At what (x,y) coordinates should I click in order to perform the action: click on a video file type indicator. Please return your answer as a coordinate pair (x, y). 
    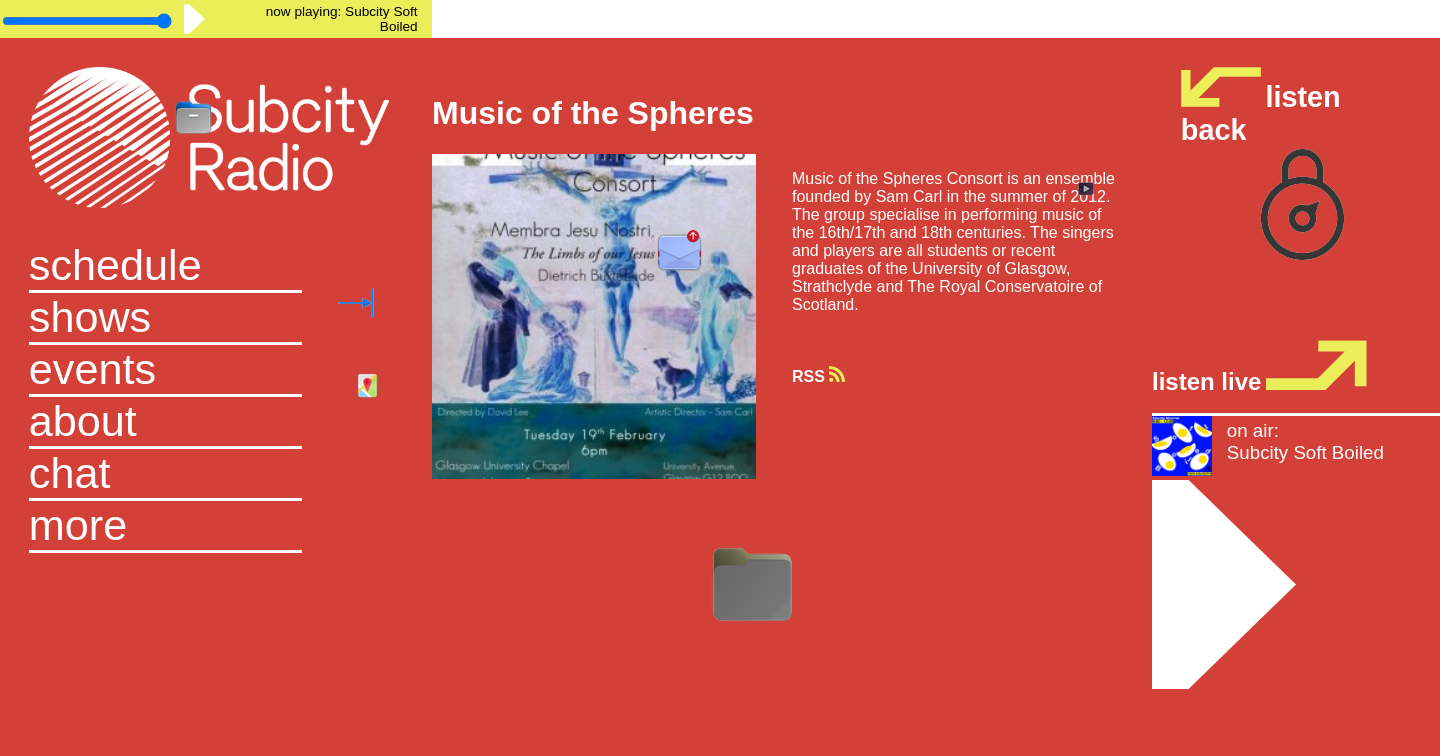
    Looking at the image, I should click on (1086, 188).